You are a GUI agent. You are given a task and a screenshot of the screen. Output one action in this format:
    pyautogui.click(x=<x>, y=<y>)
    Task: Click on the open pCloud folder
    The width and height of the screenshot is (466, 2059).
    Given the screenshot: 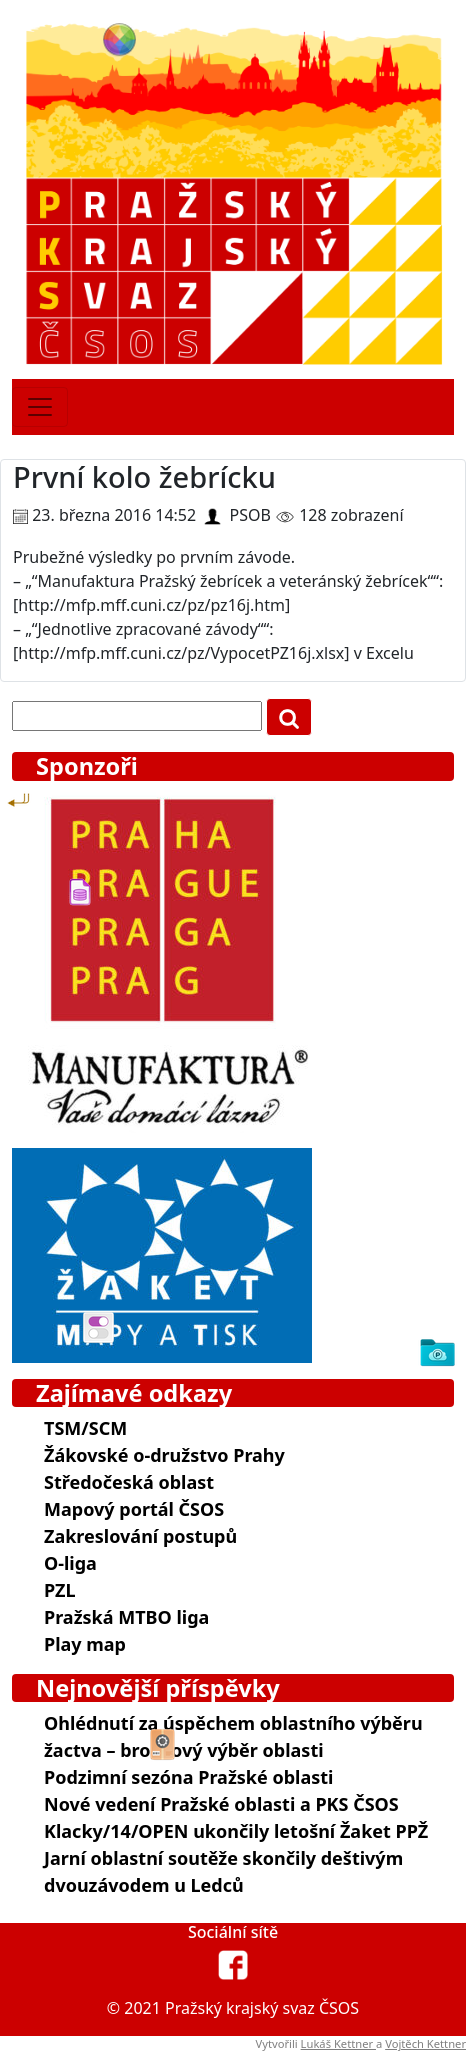 What is the action you would take?
    pyautogui.click(x=437, y=1353)
    